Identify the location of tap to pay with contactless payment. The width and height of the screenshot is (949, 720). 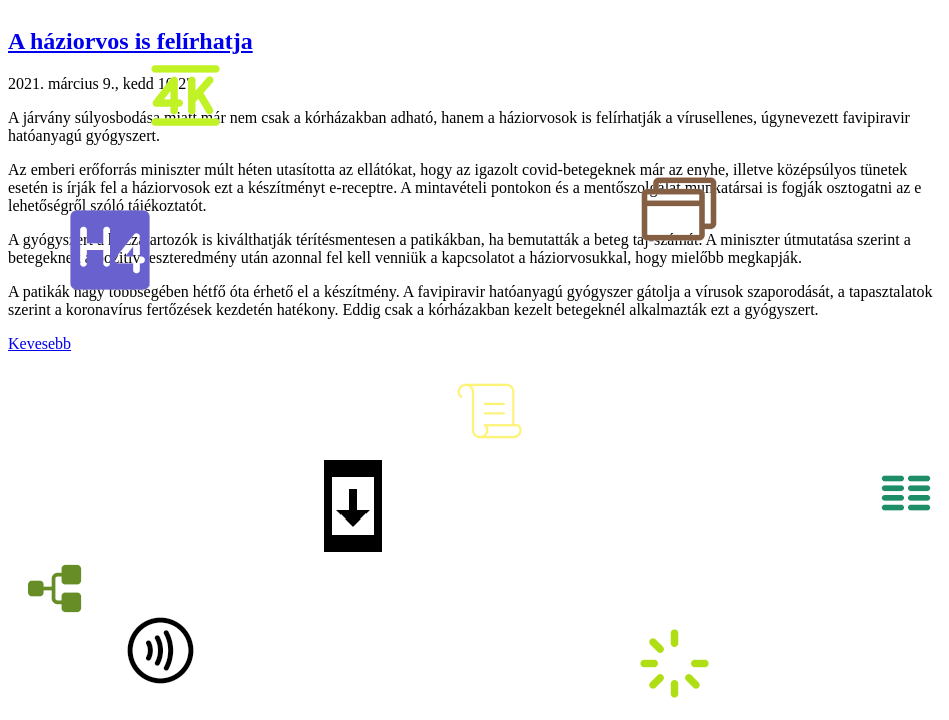
(160, 650).